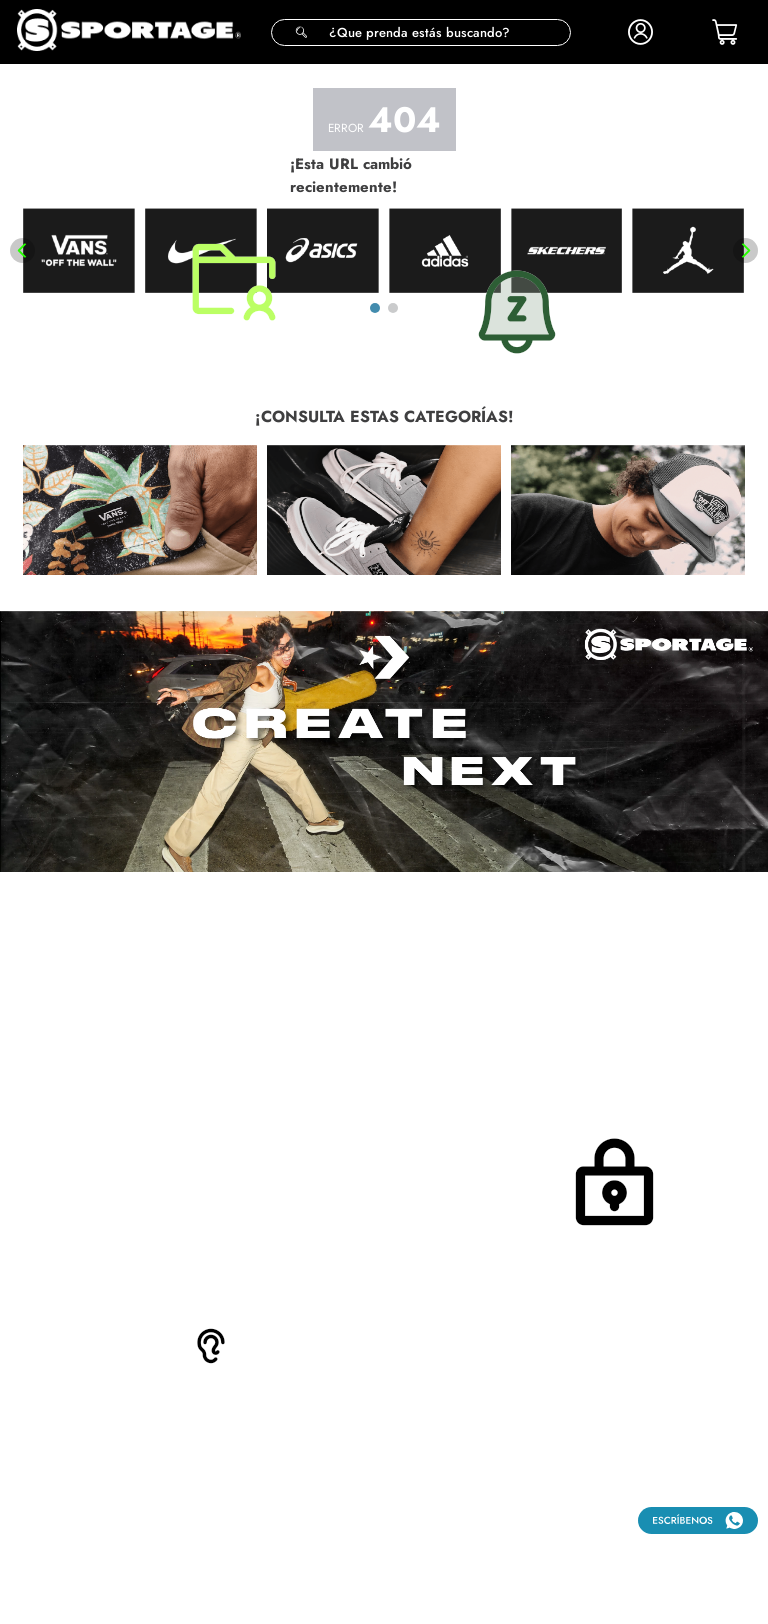 The height and width of the screenshot is (1624, 768). What do you see at coordinates (614, 1186) in the screenshot?
I see `access security or password settings` at bounding box center [614, 1186].